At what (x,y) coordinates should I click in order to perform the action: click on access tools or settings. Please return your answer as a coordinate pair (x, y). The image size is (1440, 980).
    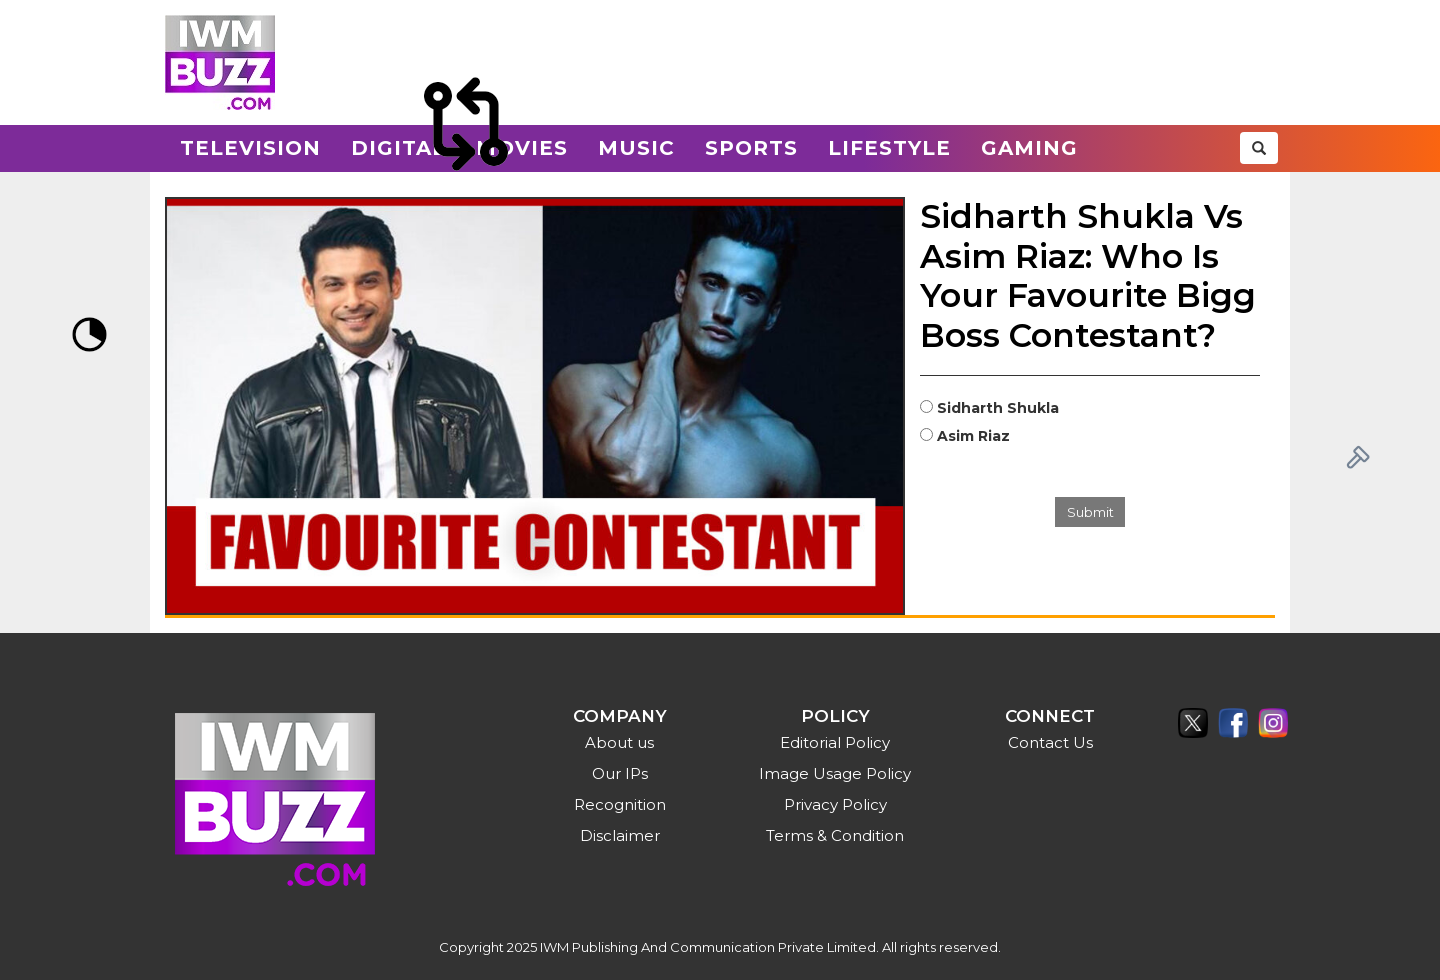
    Looking at the image, I should click on (1358, 457).